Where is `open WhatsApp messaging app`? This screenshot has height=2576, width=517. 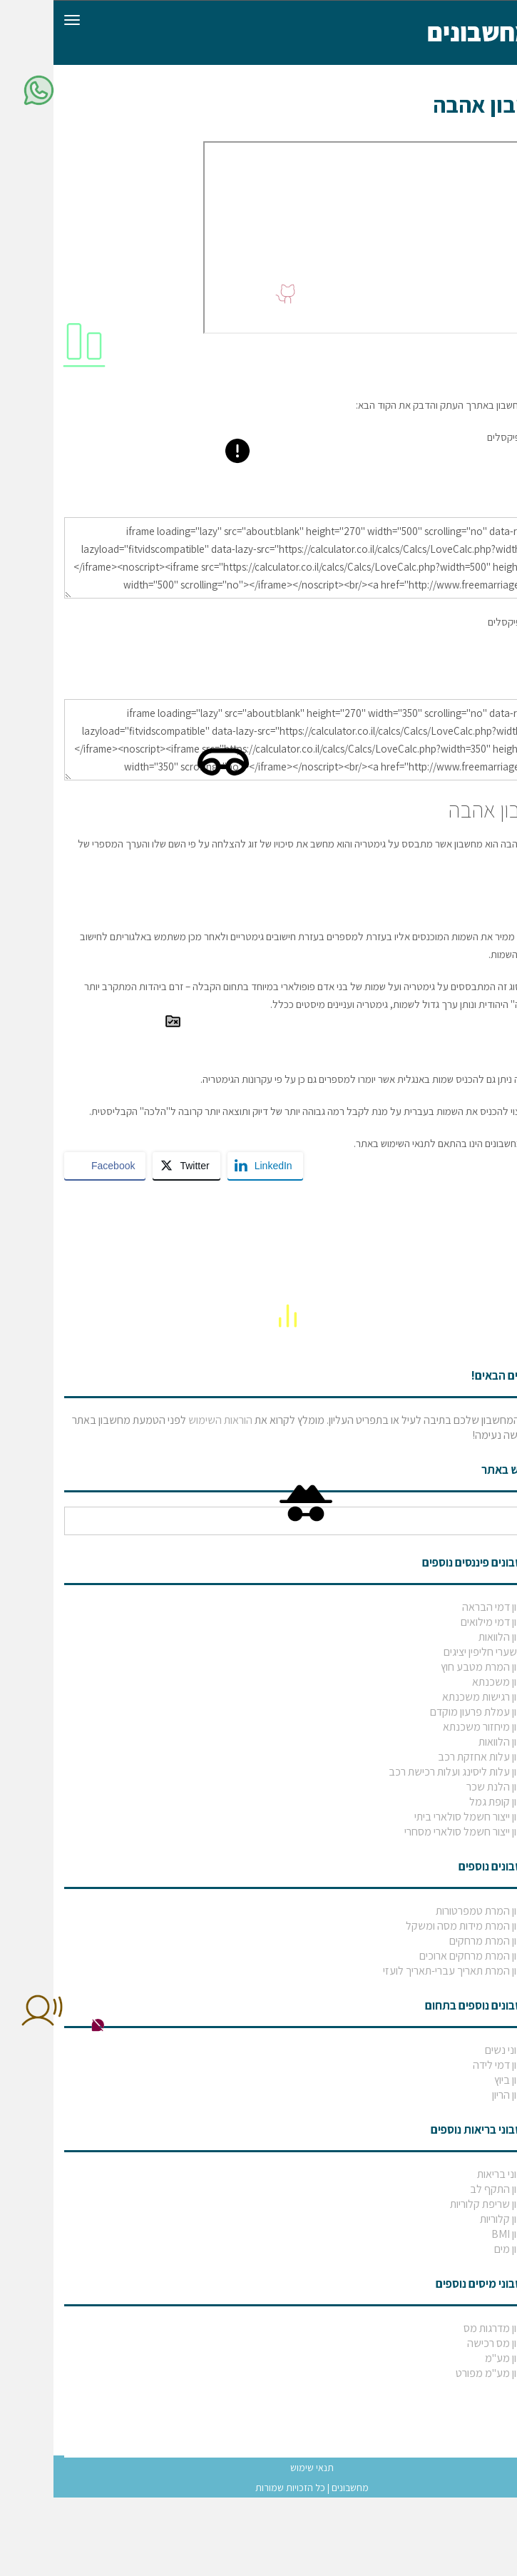
open WhatsApp messaging app is located at coordinates (39, 90).